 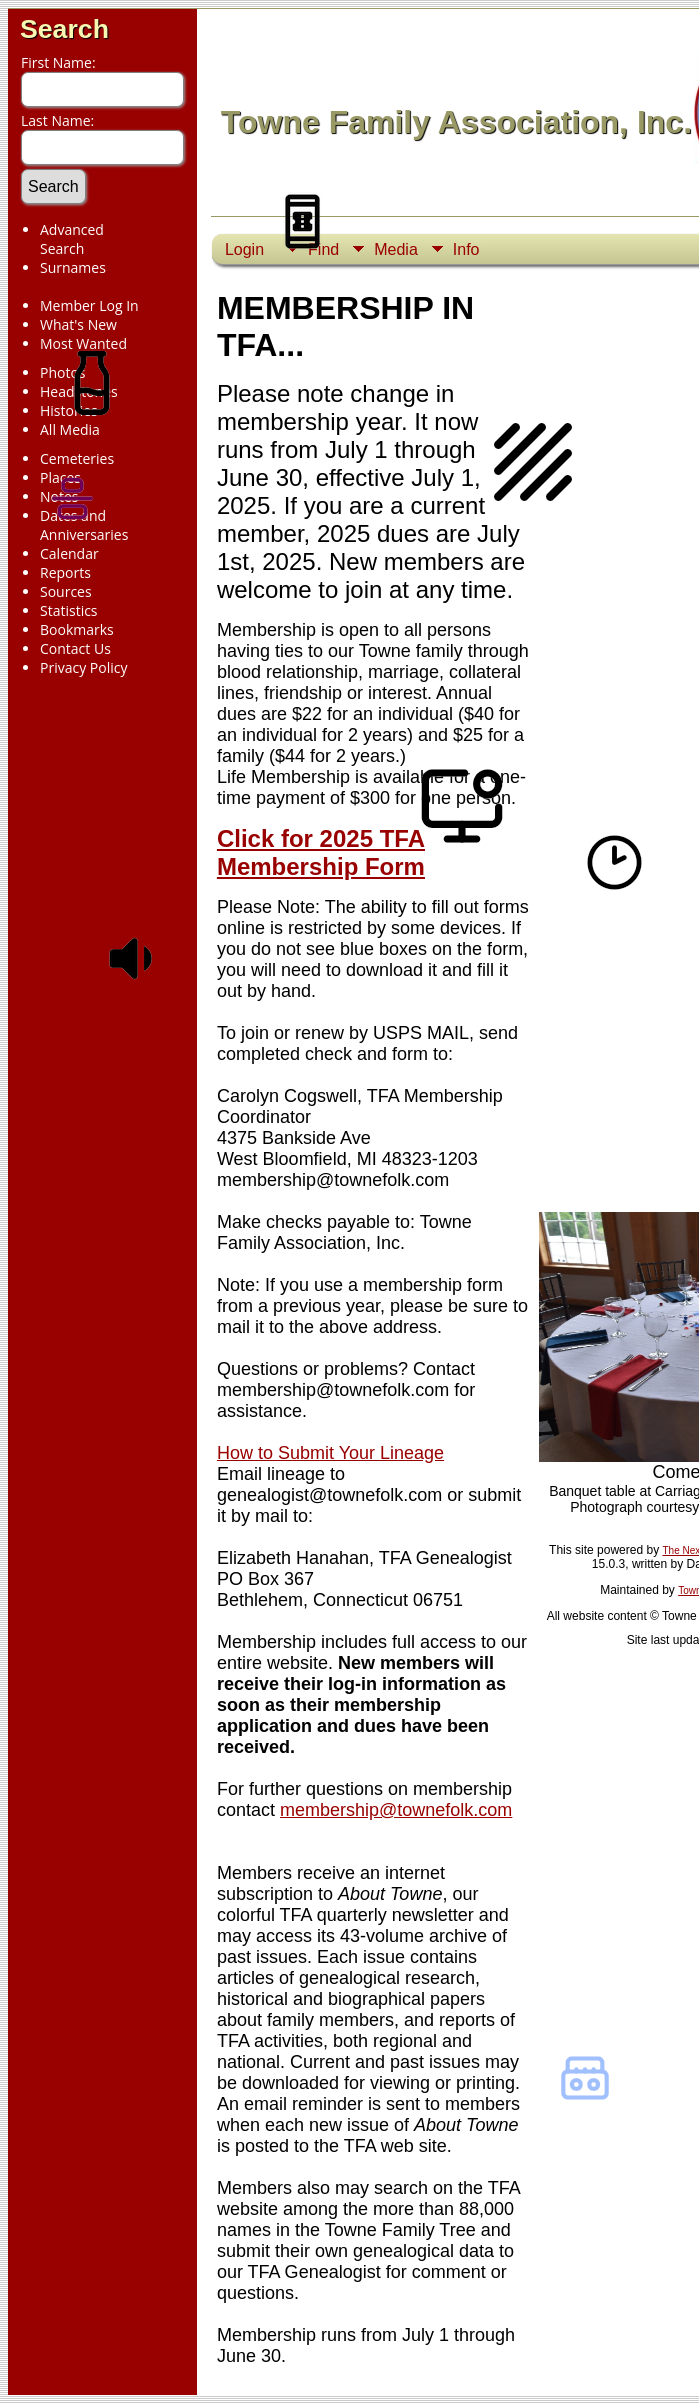 I want to click on indicates active screen recording or broadcast, so click(x=462, y=806).